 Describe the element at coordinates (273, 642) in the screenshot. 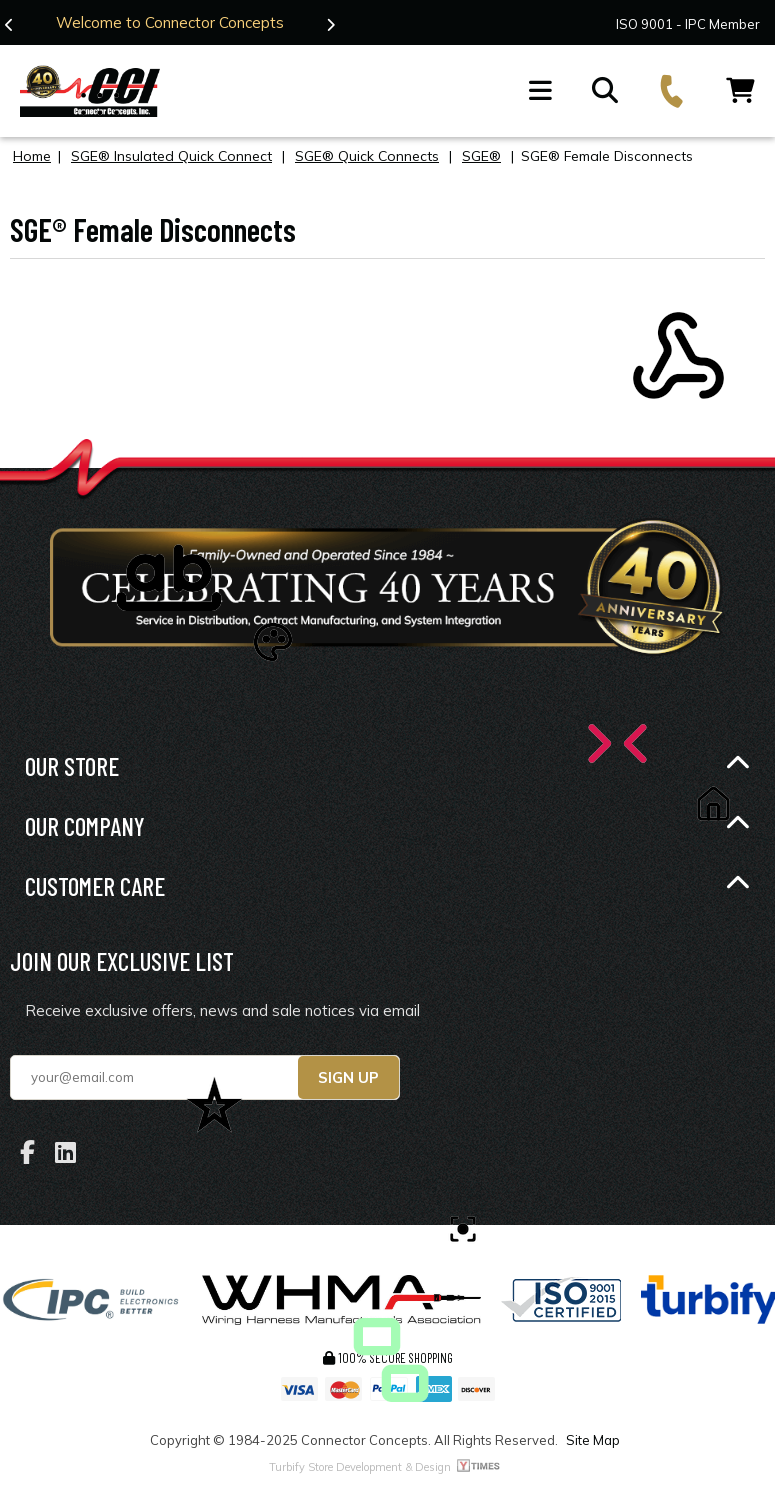

I see `customize theme or color settings` at that location.